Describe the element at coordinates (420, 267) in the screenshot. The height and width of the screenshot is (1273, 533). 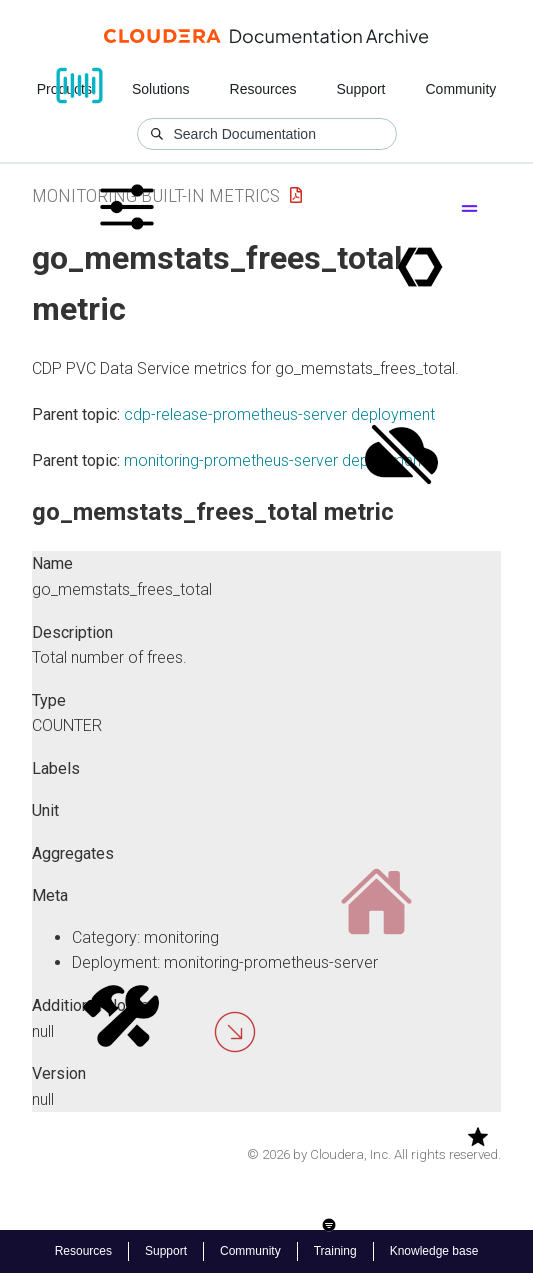
I see `web components logo` at that location.